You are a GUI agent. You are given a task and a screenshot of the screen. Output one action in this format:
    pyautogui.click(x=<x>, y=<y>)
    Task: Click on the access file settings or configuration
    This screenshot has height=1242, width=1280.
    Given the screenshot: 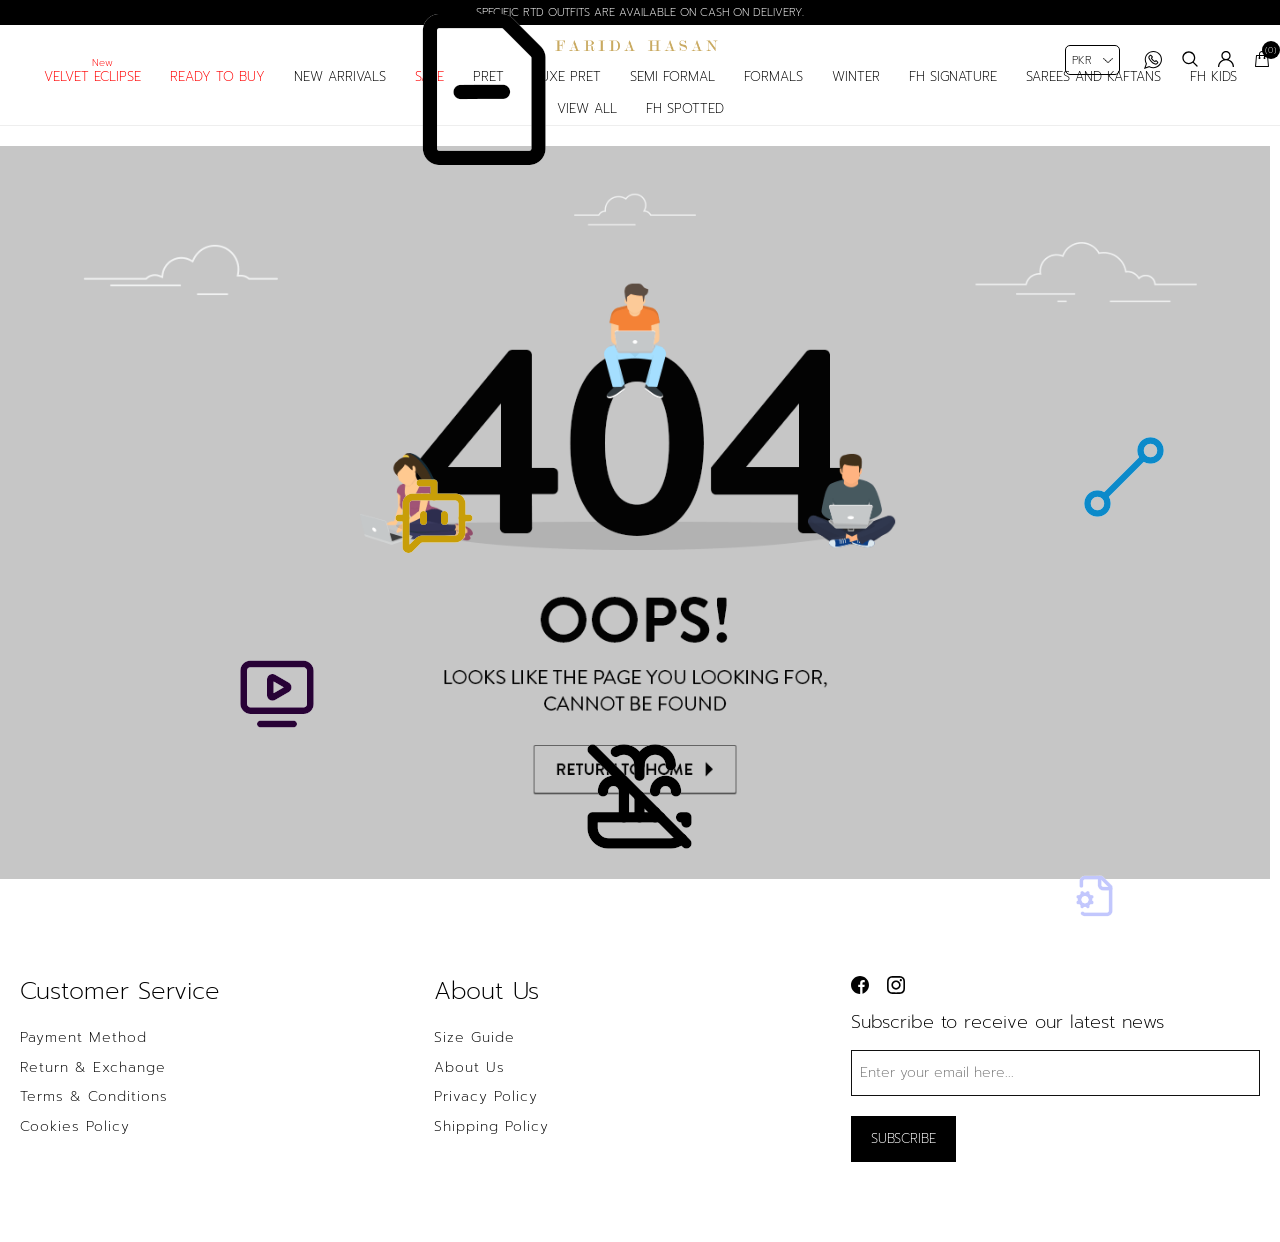 What is the action you would take?
    pyautogui.click(x=1096, y=896)
    